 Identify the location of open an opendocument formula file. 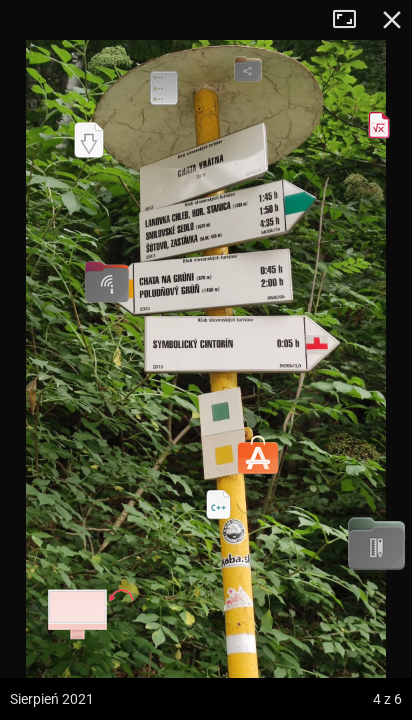
(379, 125).